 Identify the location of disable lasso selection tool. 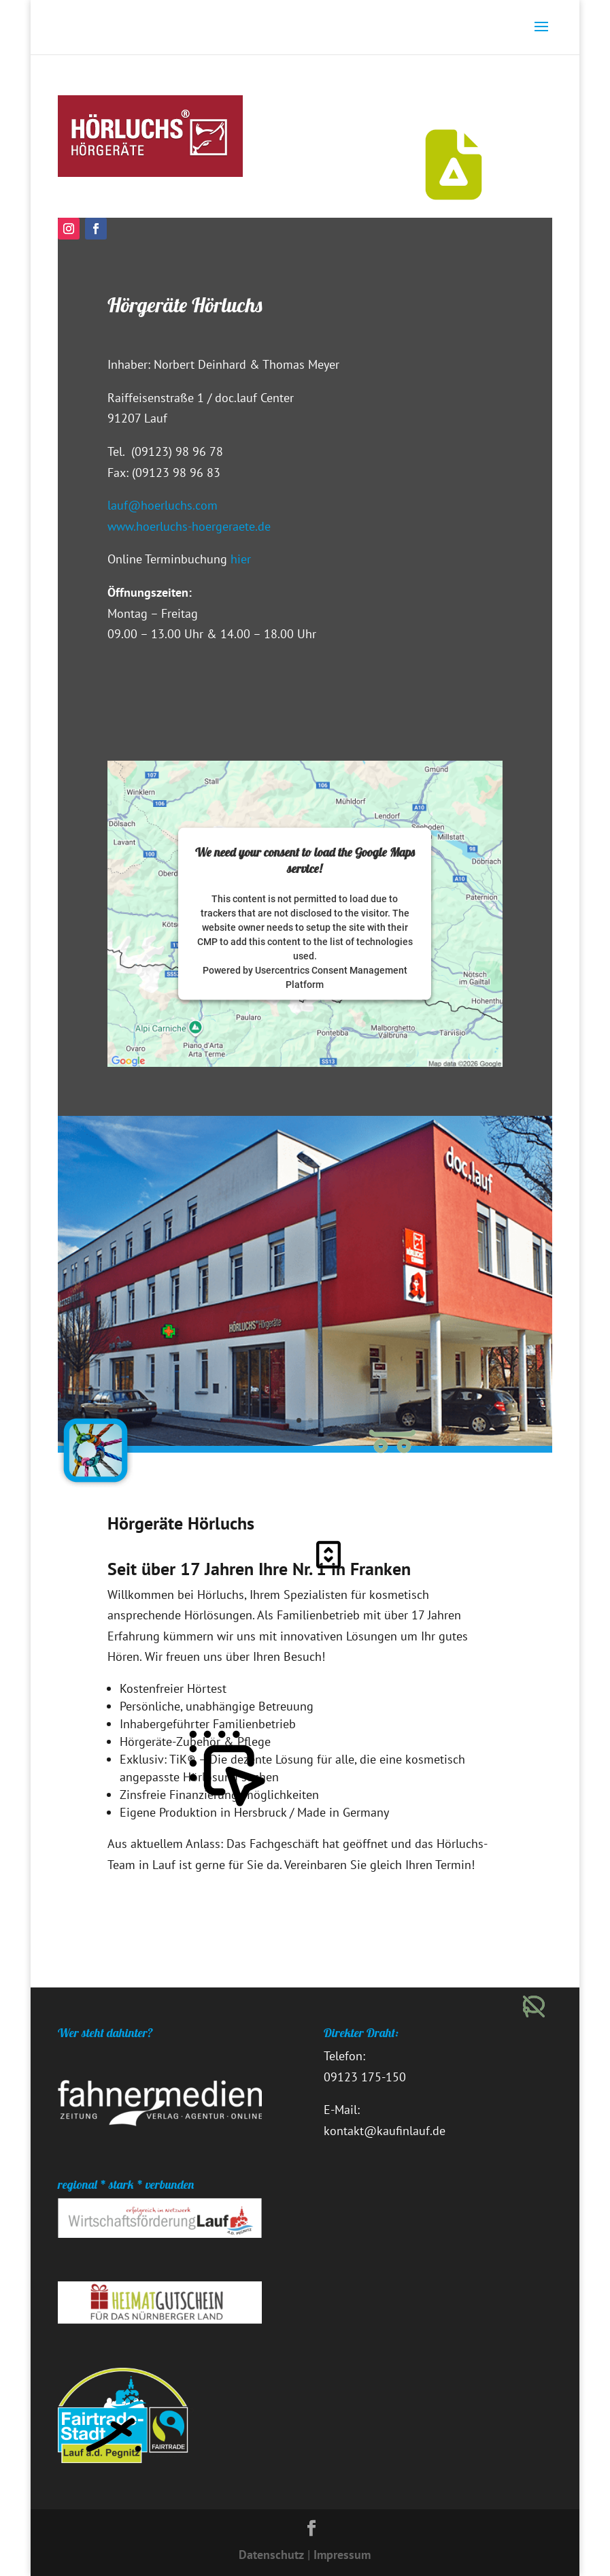
(534, 2007).